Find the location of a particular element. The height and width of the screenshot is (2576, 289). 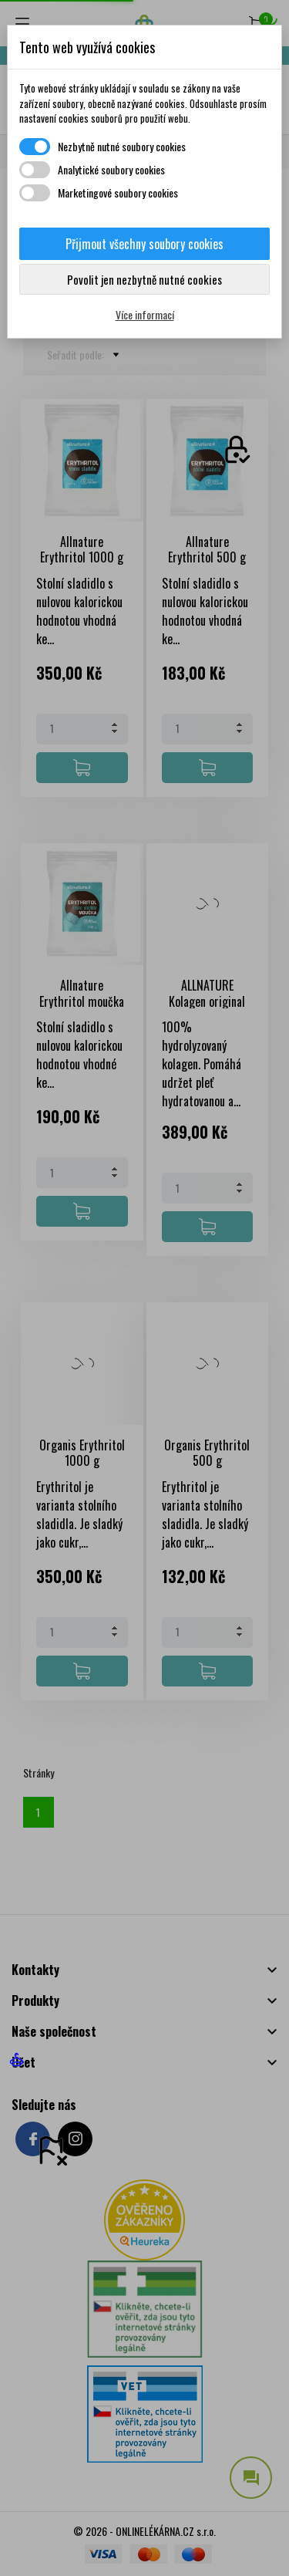

access wardrobe or clothing options is located at coordinates (16, 2059).